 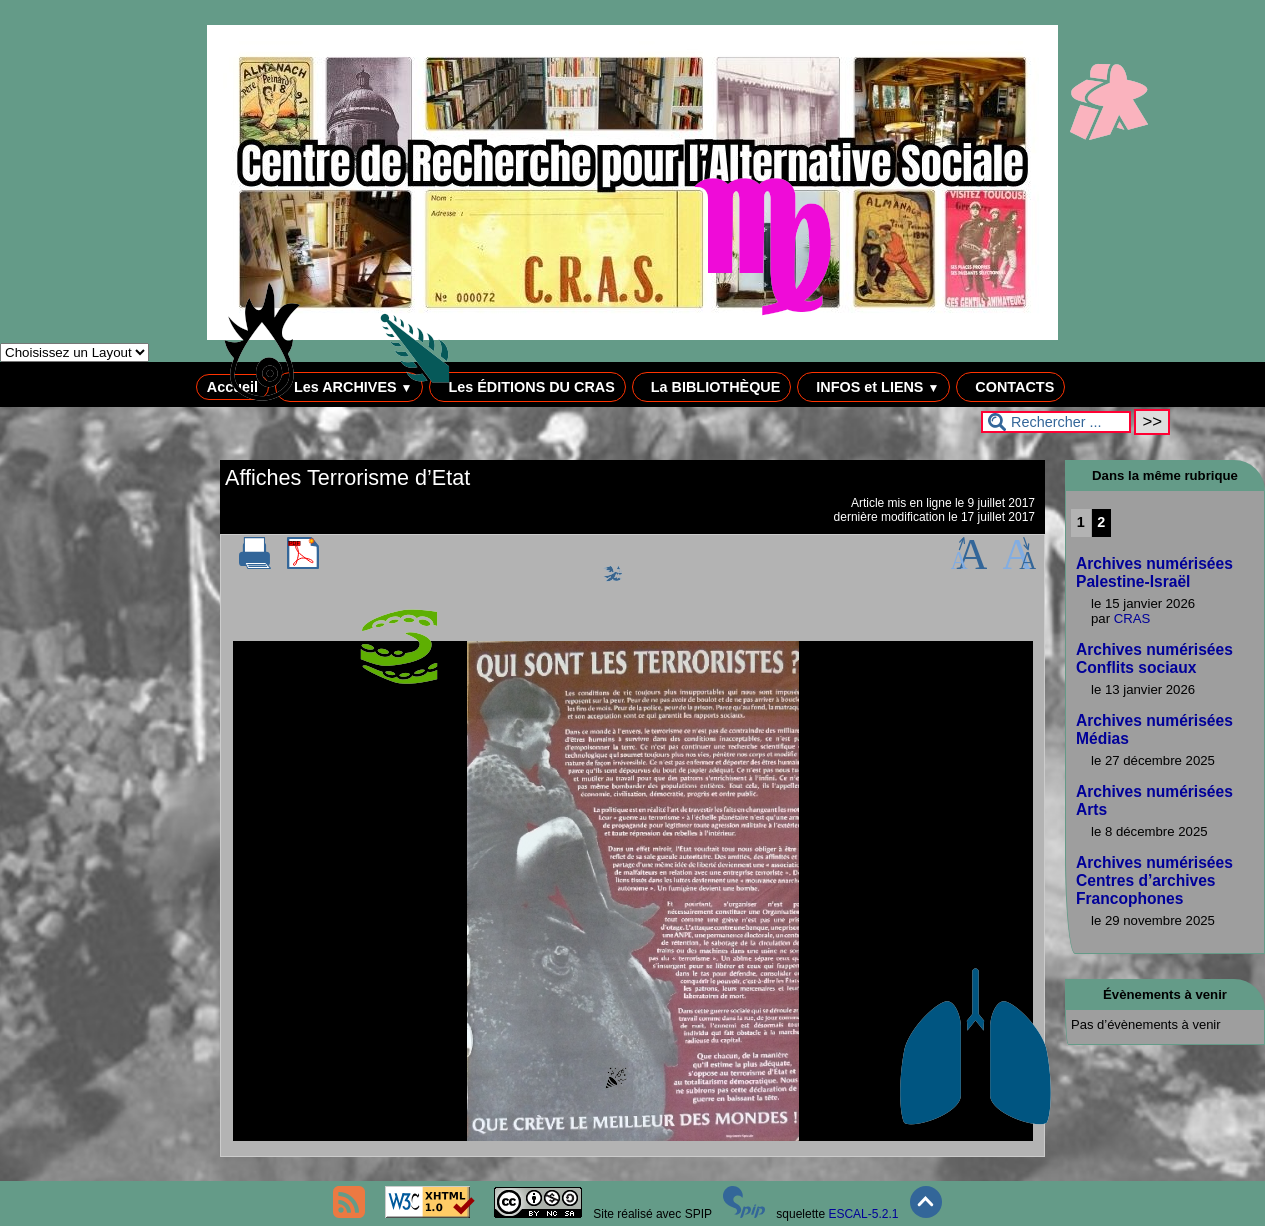 What do you see at coordinates (763, 247) in the screenshot?
I see `indicates virgo zodiac sign` at bounding box center [763, 247].